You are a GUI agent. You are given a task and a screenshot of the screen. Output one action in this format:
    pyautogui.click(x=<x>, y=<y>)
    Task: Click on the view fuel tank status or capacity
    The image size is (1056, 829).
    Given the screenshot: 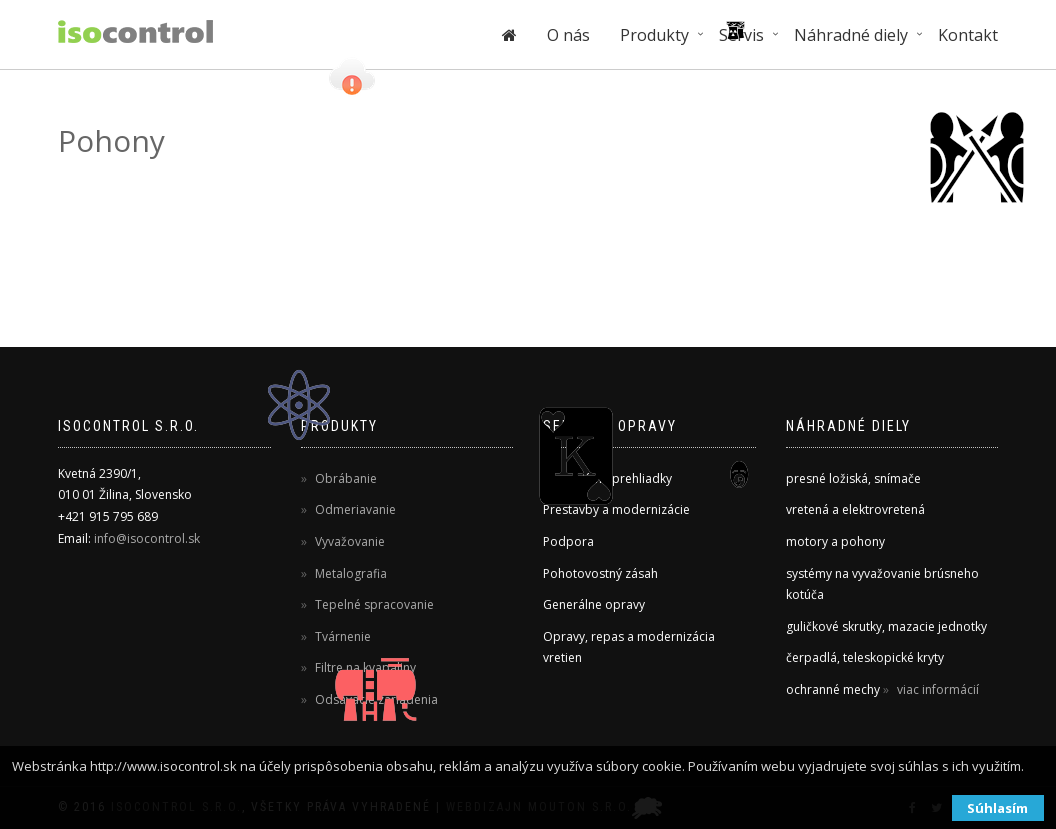 What is the action you would take?
    pyautogui.click(x=375, y=679)
    